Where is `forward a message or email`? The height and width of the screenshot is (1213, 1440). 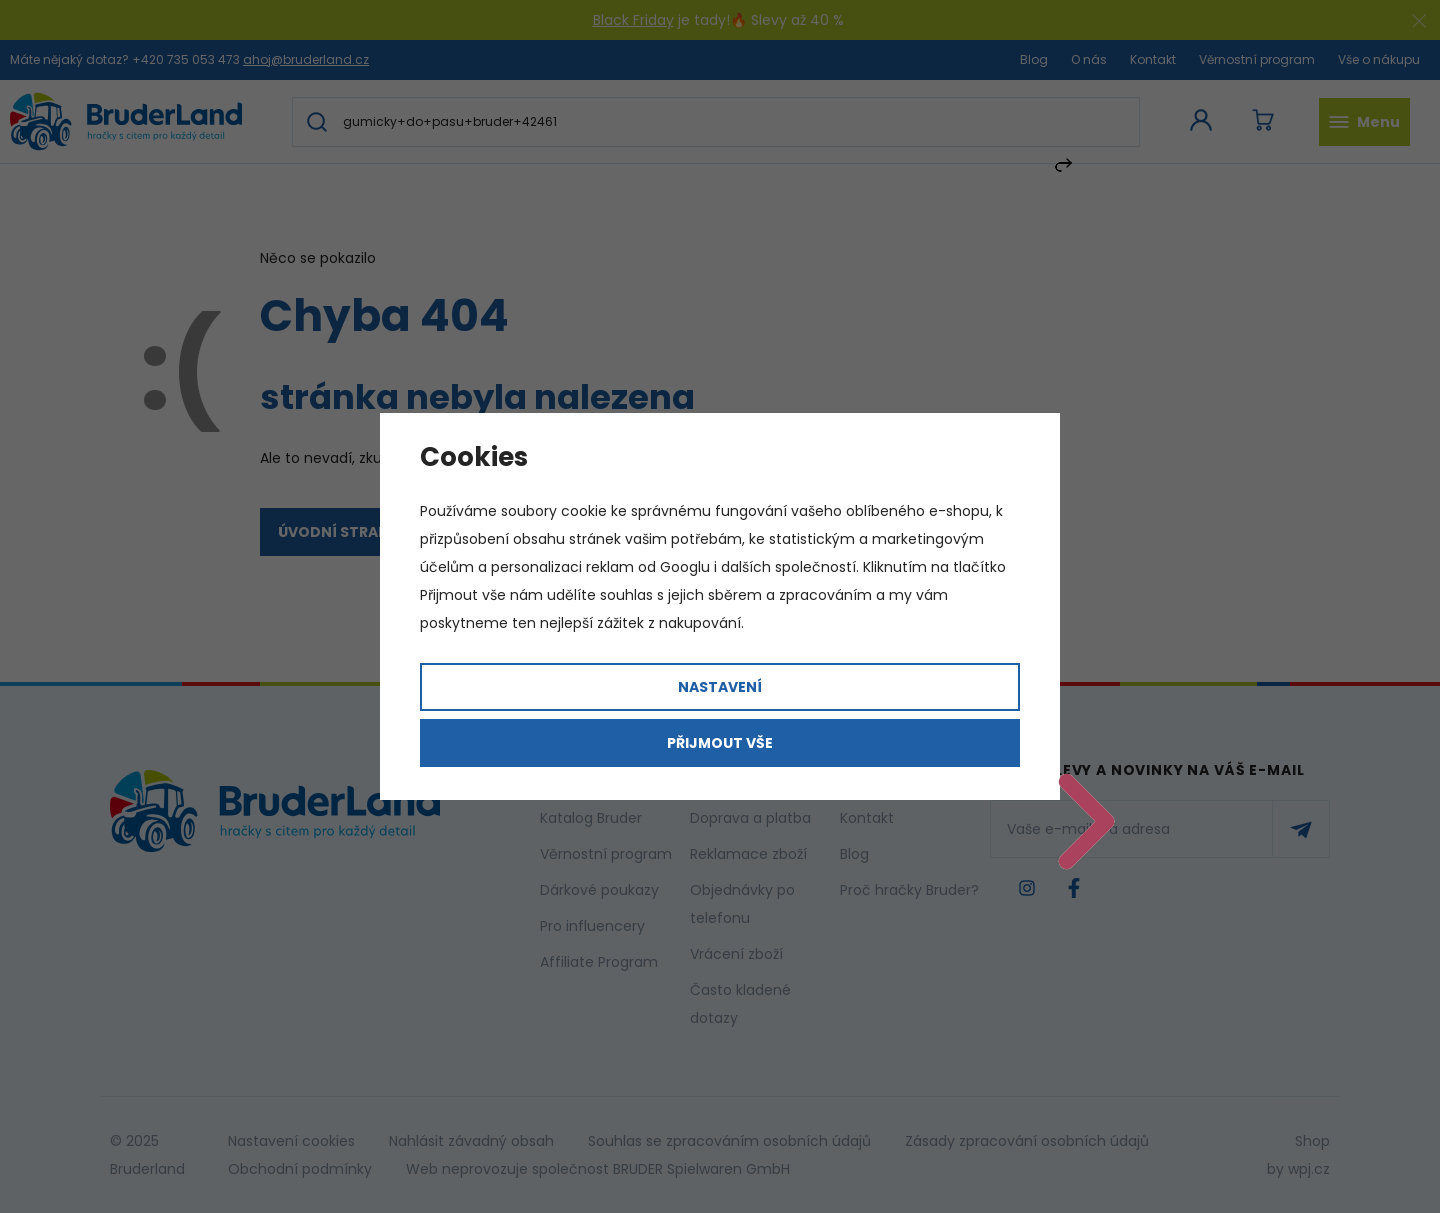 forward a message or email is located at coordinates (1064, 165).